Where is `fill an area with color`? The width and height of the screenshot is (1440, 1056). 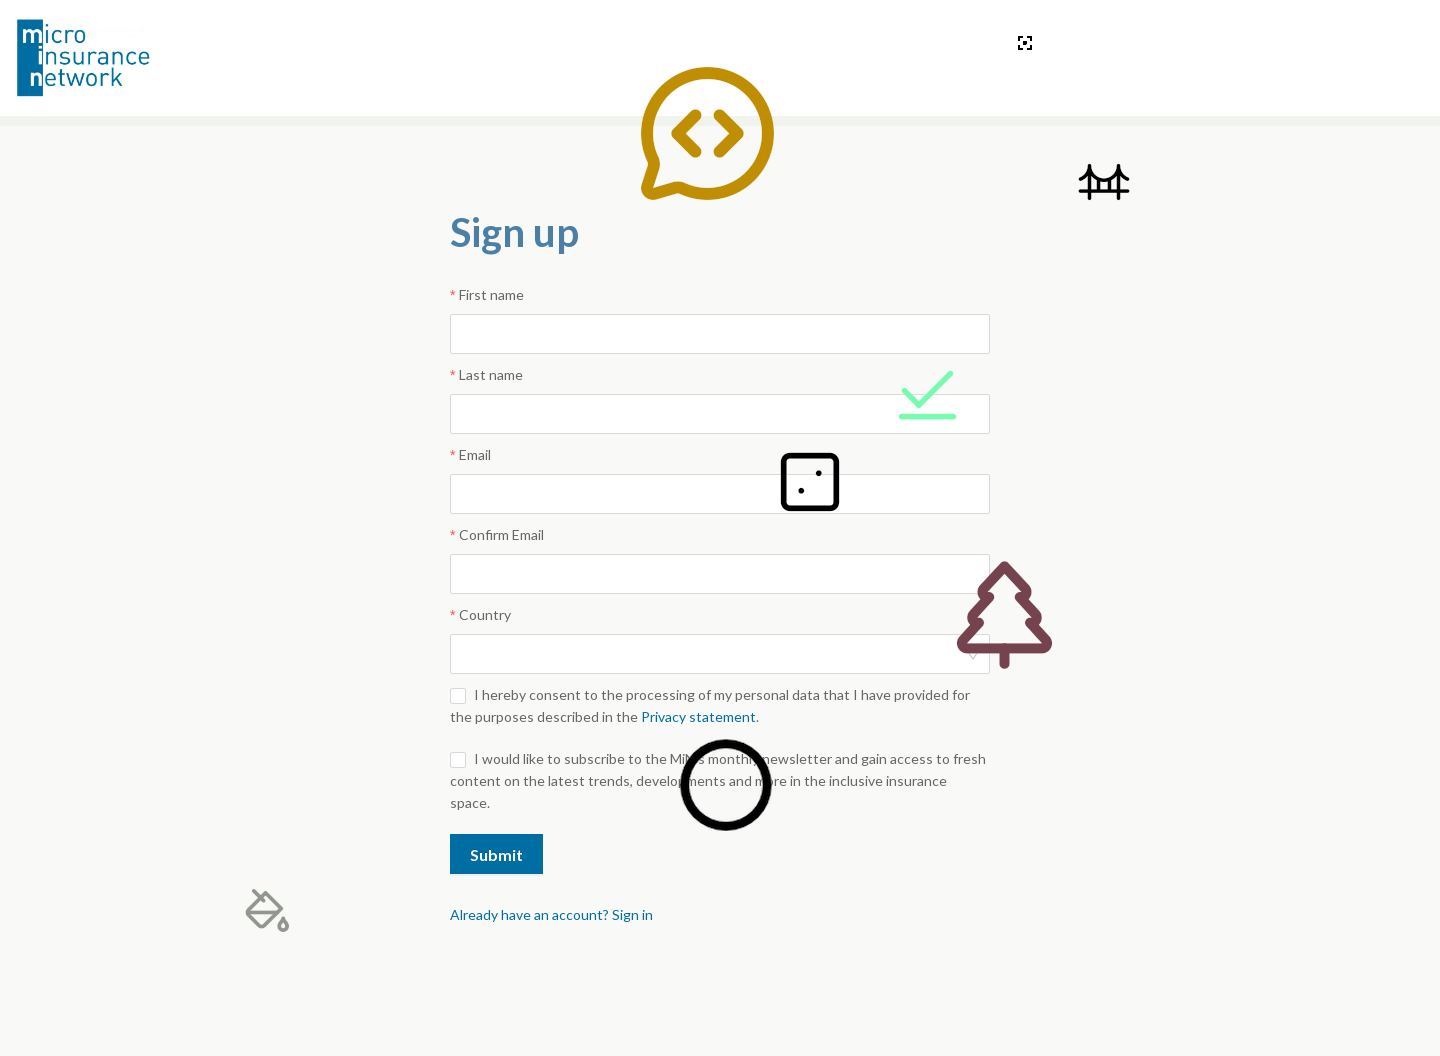
fill an area with color is located at coordinates (267, 910).